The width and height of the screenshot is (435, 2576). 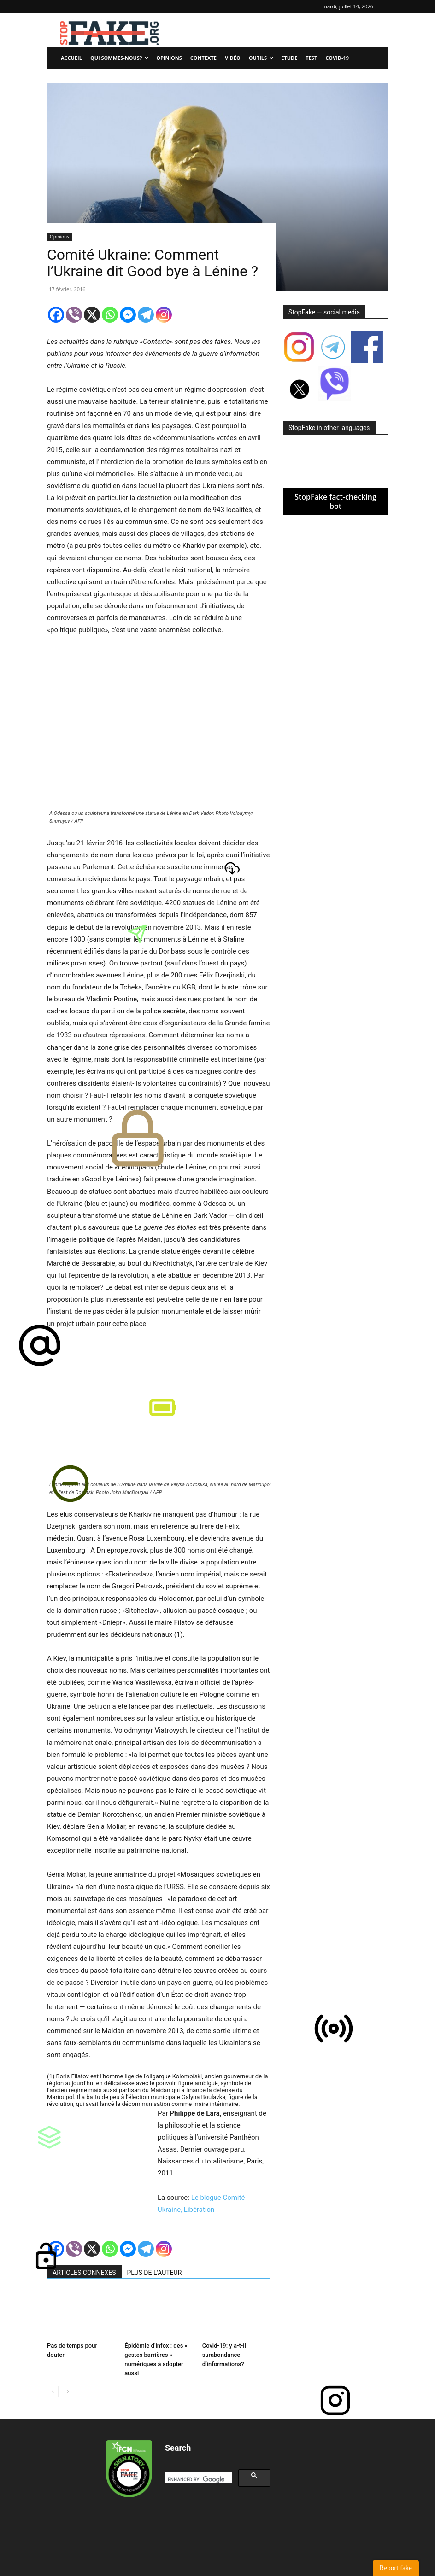 What do you see at coordinates (162, 1407) in the screenshot?
I see `indicates full battery charge` at bounding box center [162, 1407].